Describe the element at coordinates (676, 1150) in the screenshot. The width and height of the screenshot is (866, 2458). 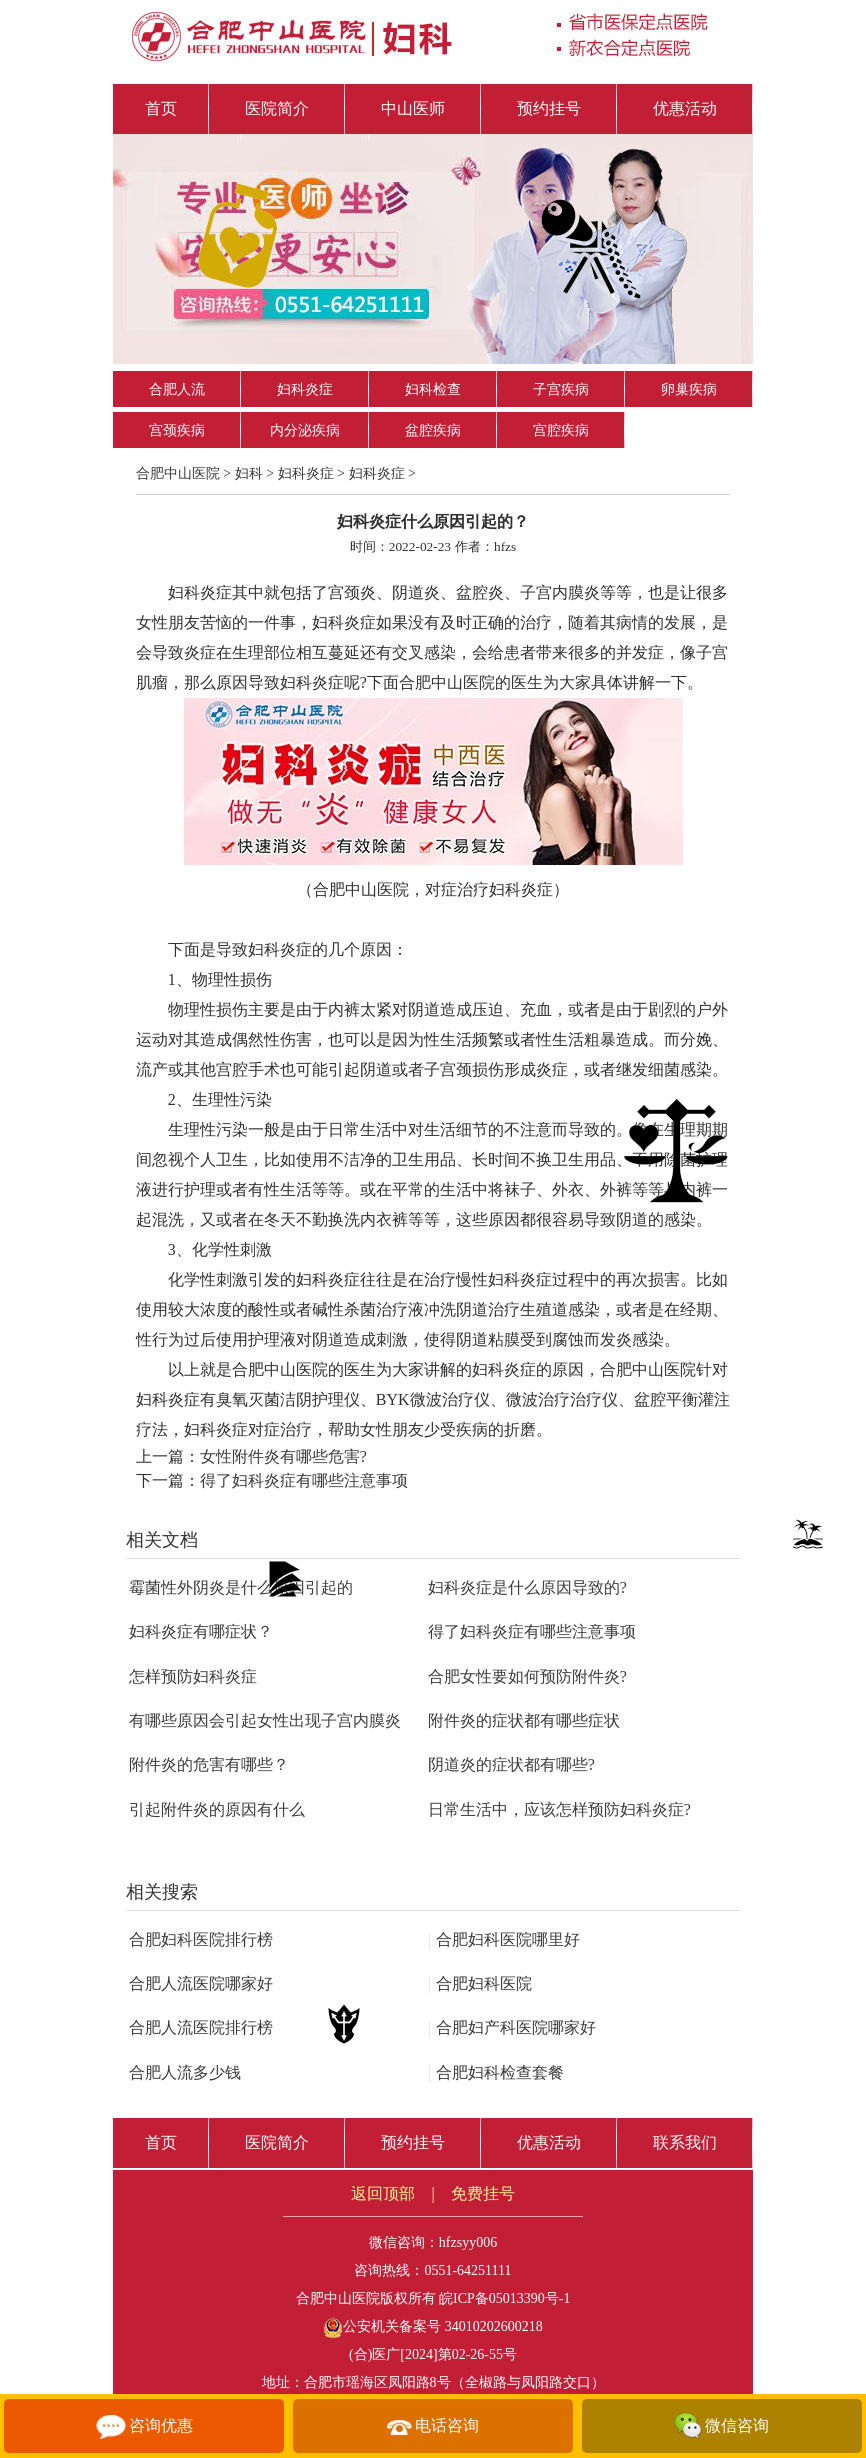
I see `balance between love and nature` at that location.